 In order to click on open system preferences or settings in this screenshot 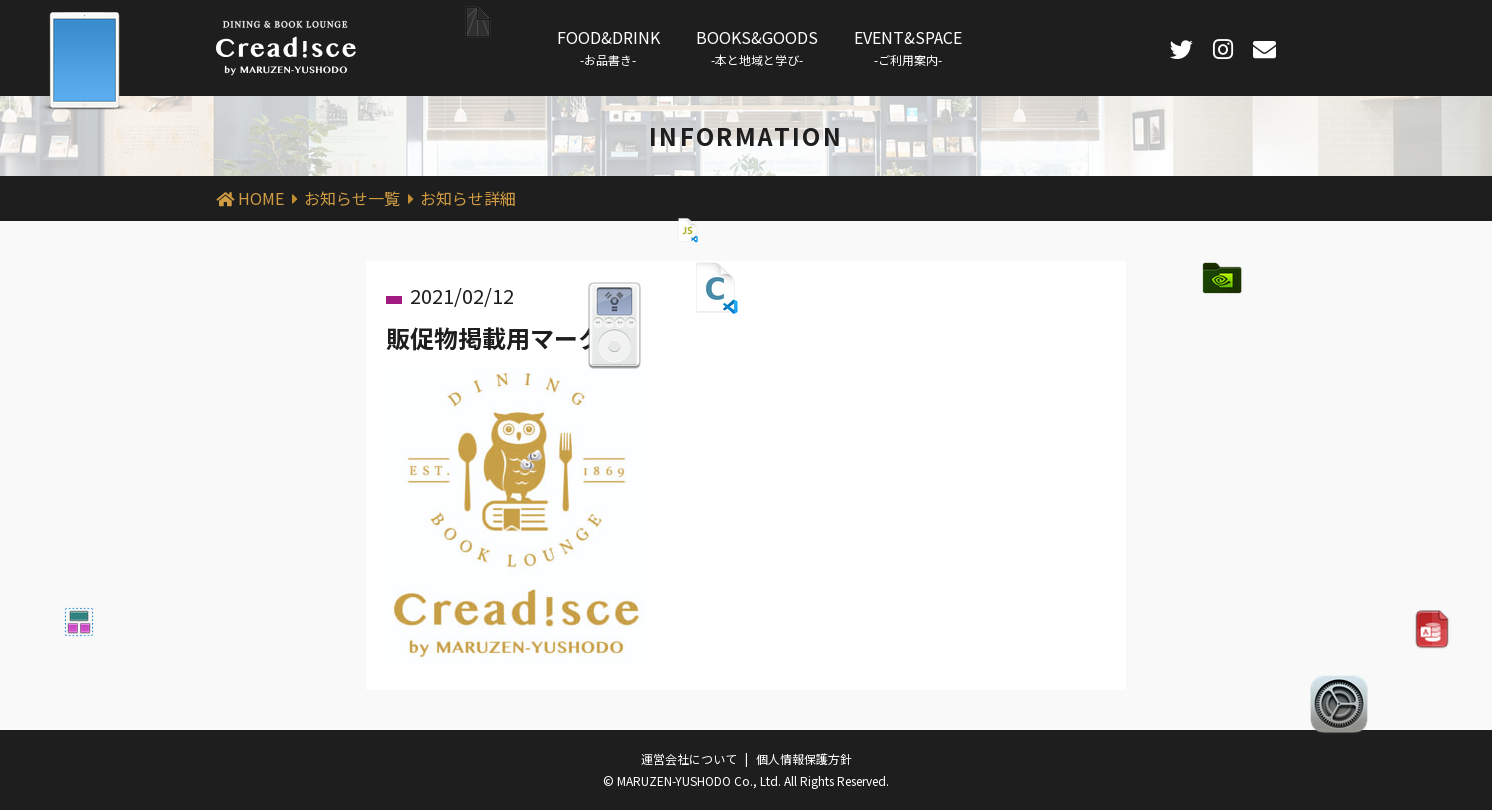, I will do `click(1339, 704)`.